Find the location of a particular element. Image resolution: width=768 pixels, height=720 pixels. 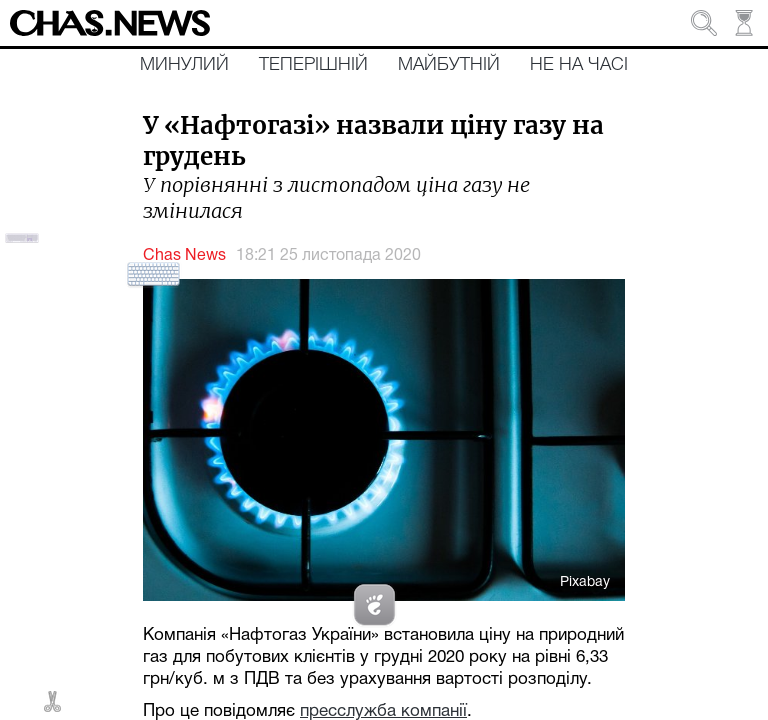

access GNOME desktop configuration settings is located at coordinates (374, 605).